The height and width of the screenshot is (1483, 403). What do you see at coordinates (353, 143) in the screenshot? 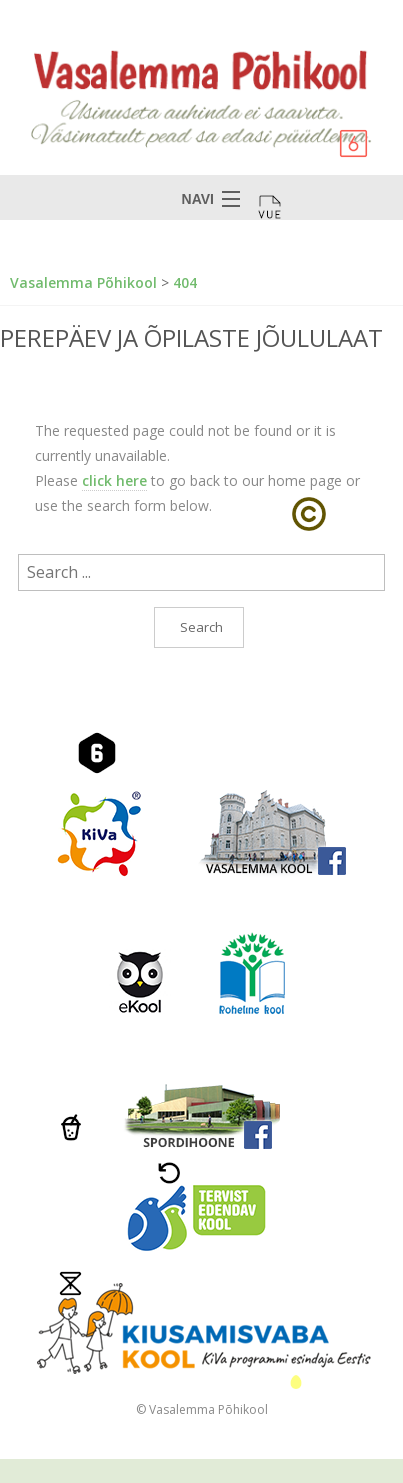
I see `select or input the number six` at bounding box center [353, 143].